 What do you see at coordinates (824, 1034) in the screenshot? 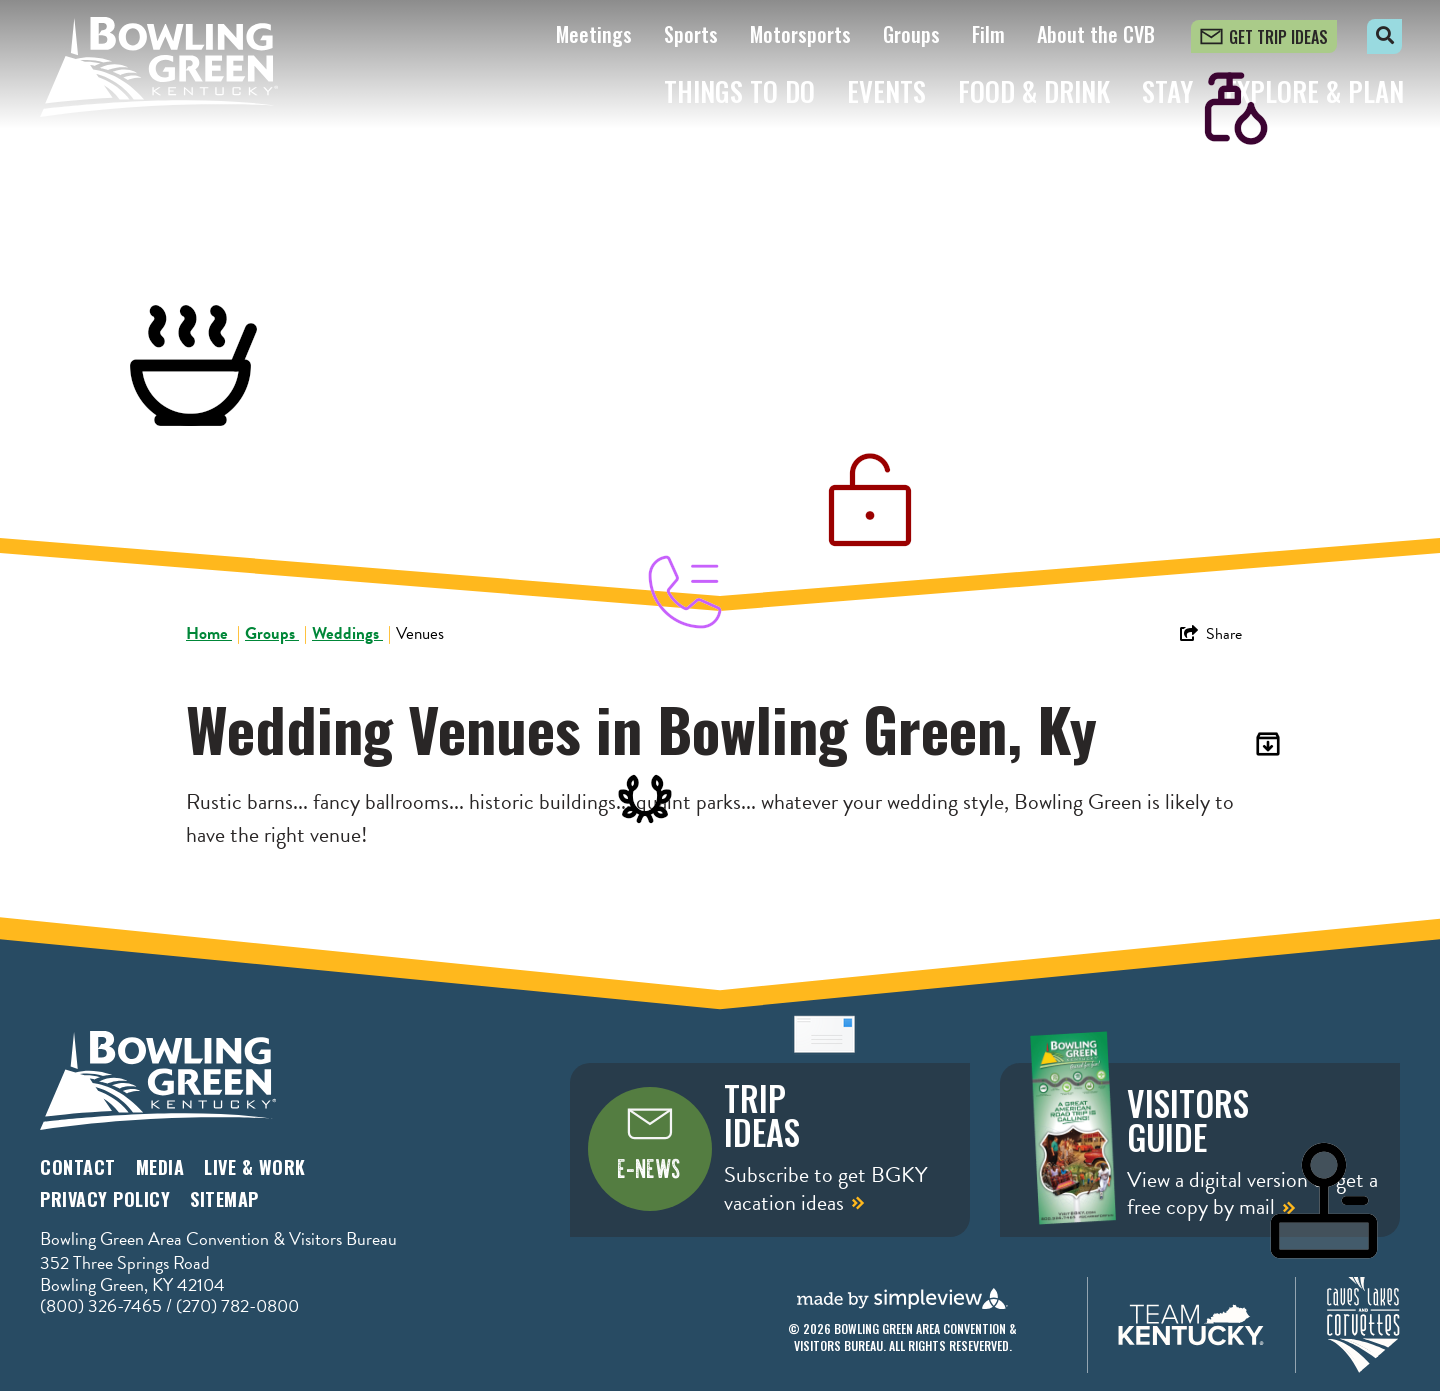
I see `open your email inbox` at bounding box center [824, 1034].